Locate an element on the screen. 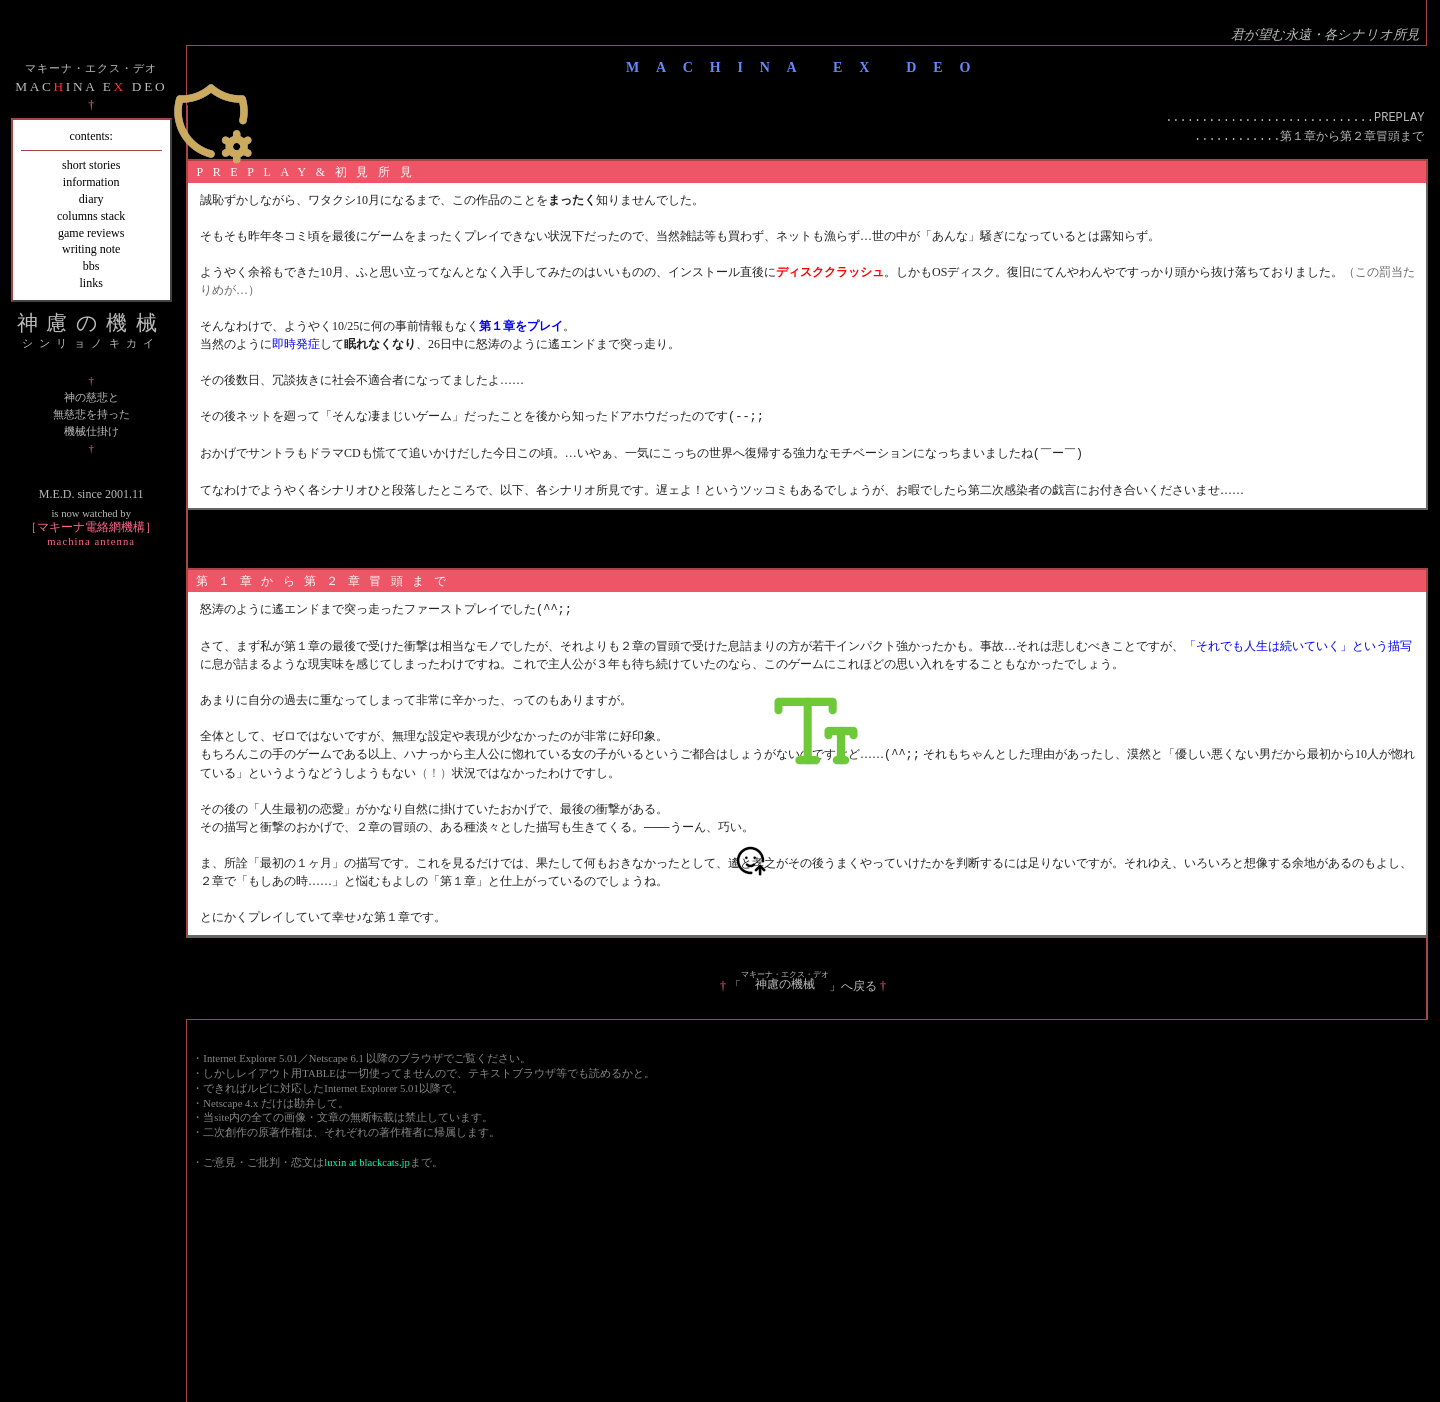 The height and width of the screenshot is (1402, 1440). adjust font size settings is located at coordinates (816, 731).